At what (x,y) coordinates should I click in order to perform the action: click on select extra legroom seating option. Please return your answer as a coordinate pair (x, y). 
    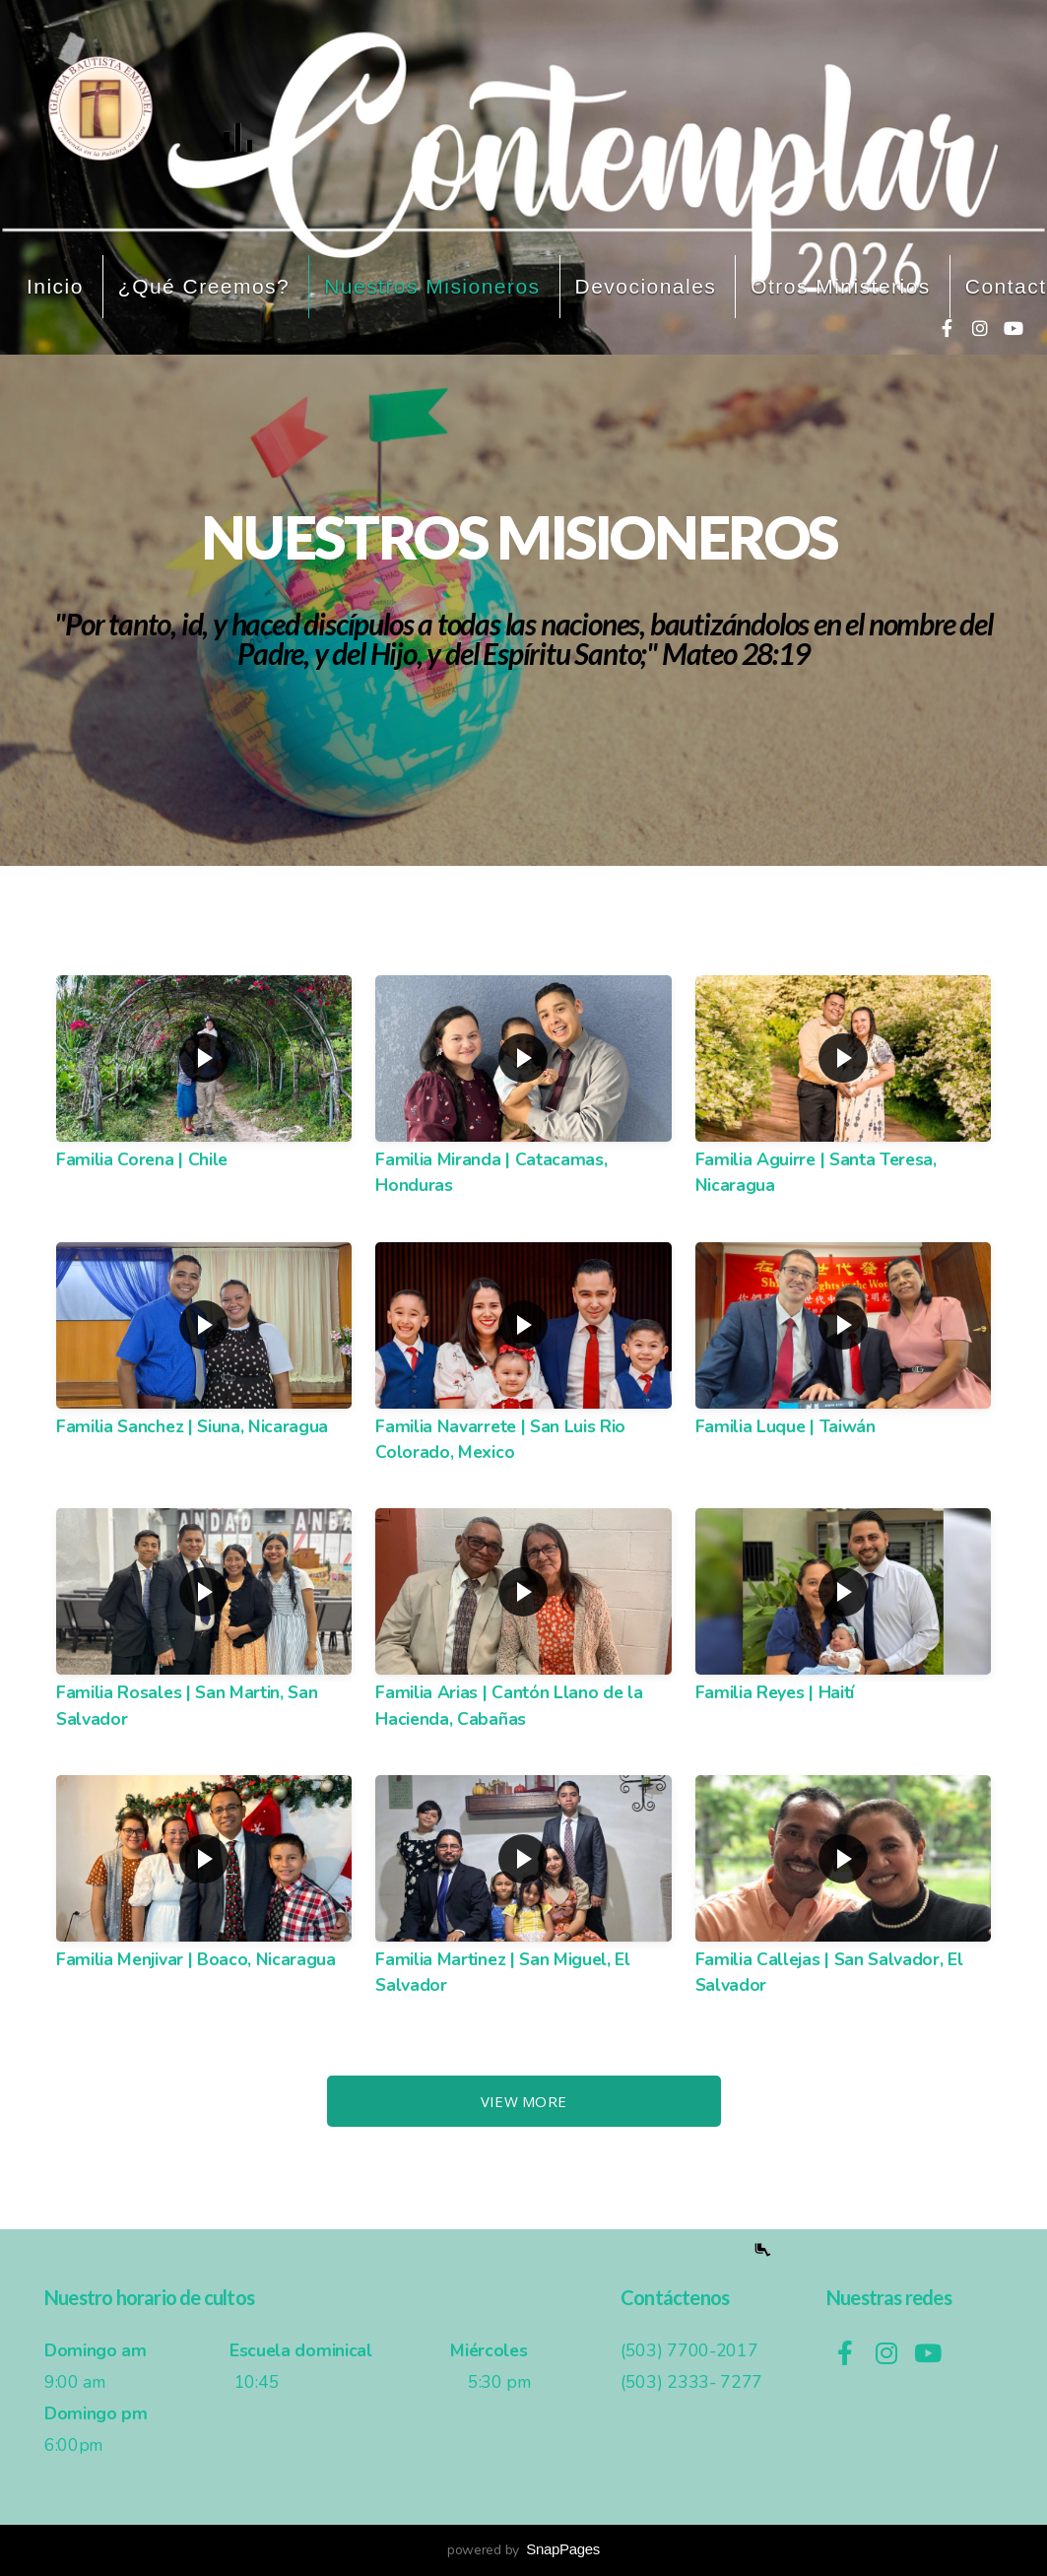
    Looking at the image, I should click on (762, 2250).